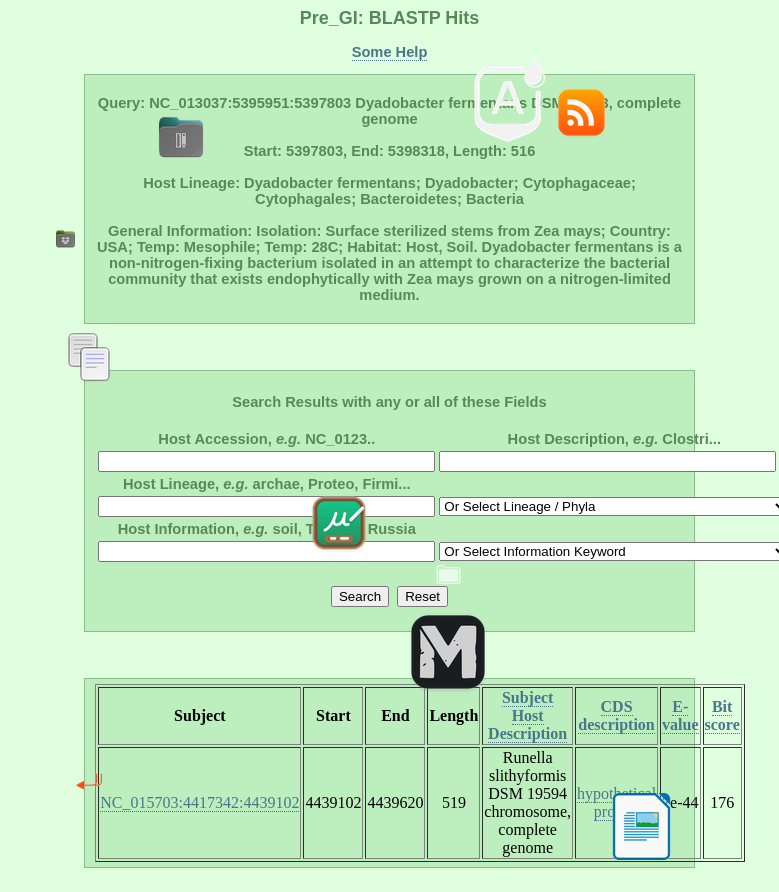  I want to click on switch to keyboard input method, so click(510, 99).